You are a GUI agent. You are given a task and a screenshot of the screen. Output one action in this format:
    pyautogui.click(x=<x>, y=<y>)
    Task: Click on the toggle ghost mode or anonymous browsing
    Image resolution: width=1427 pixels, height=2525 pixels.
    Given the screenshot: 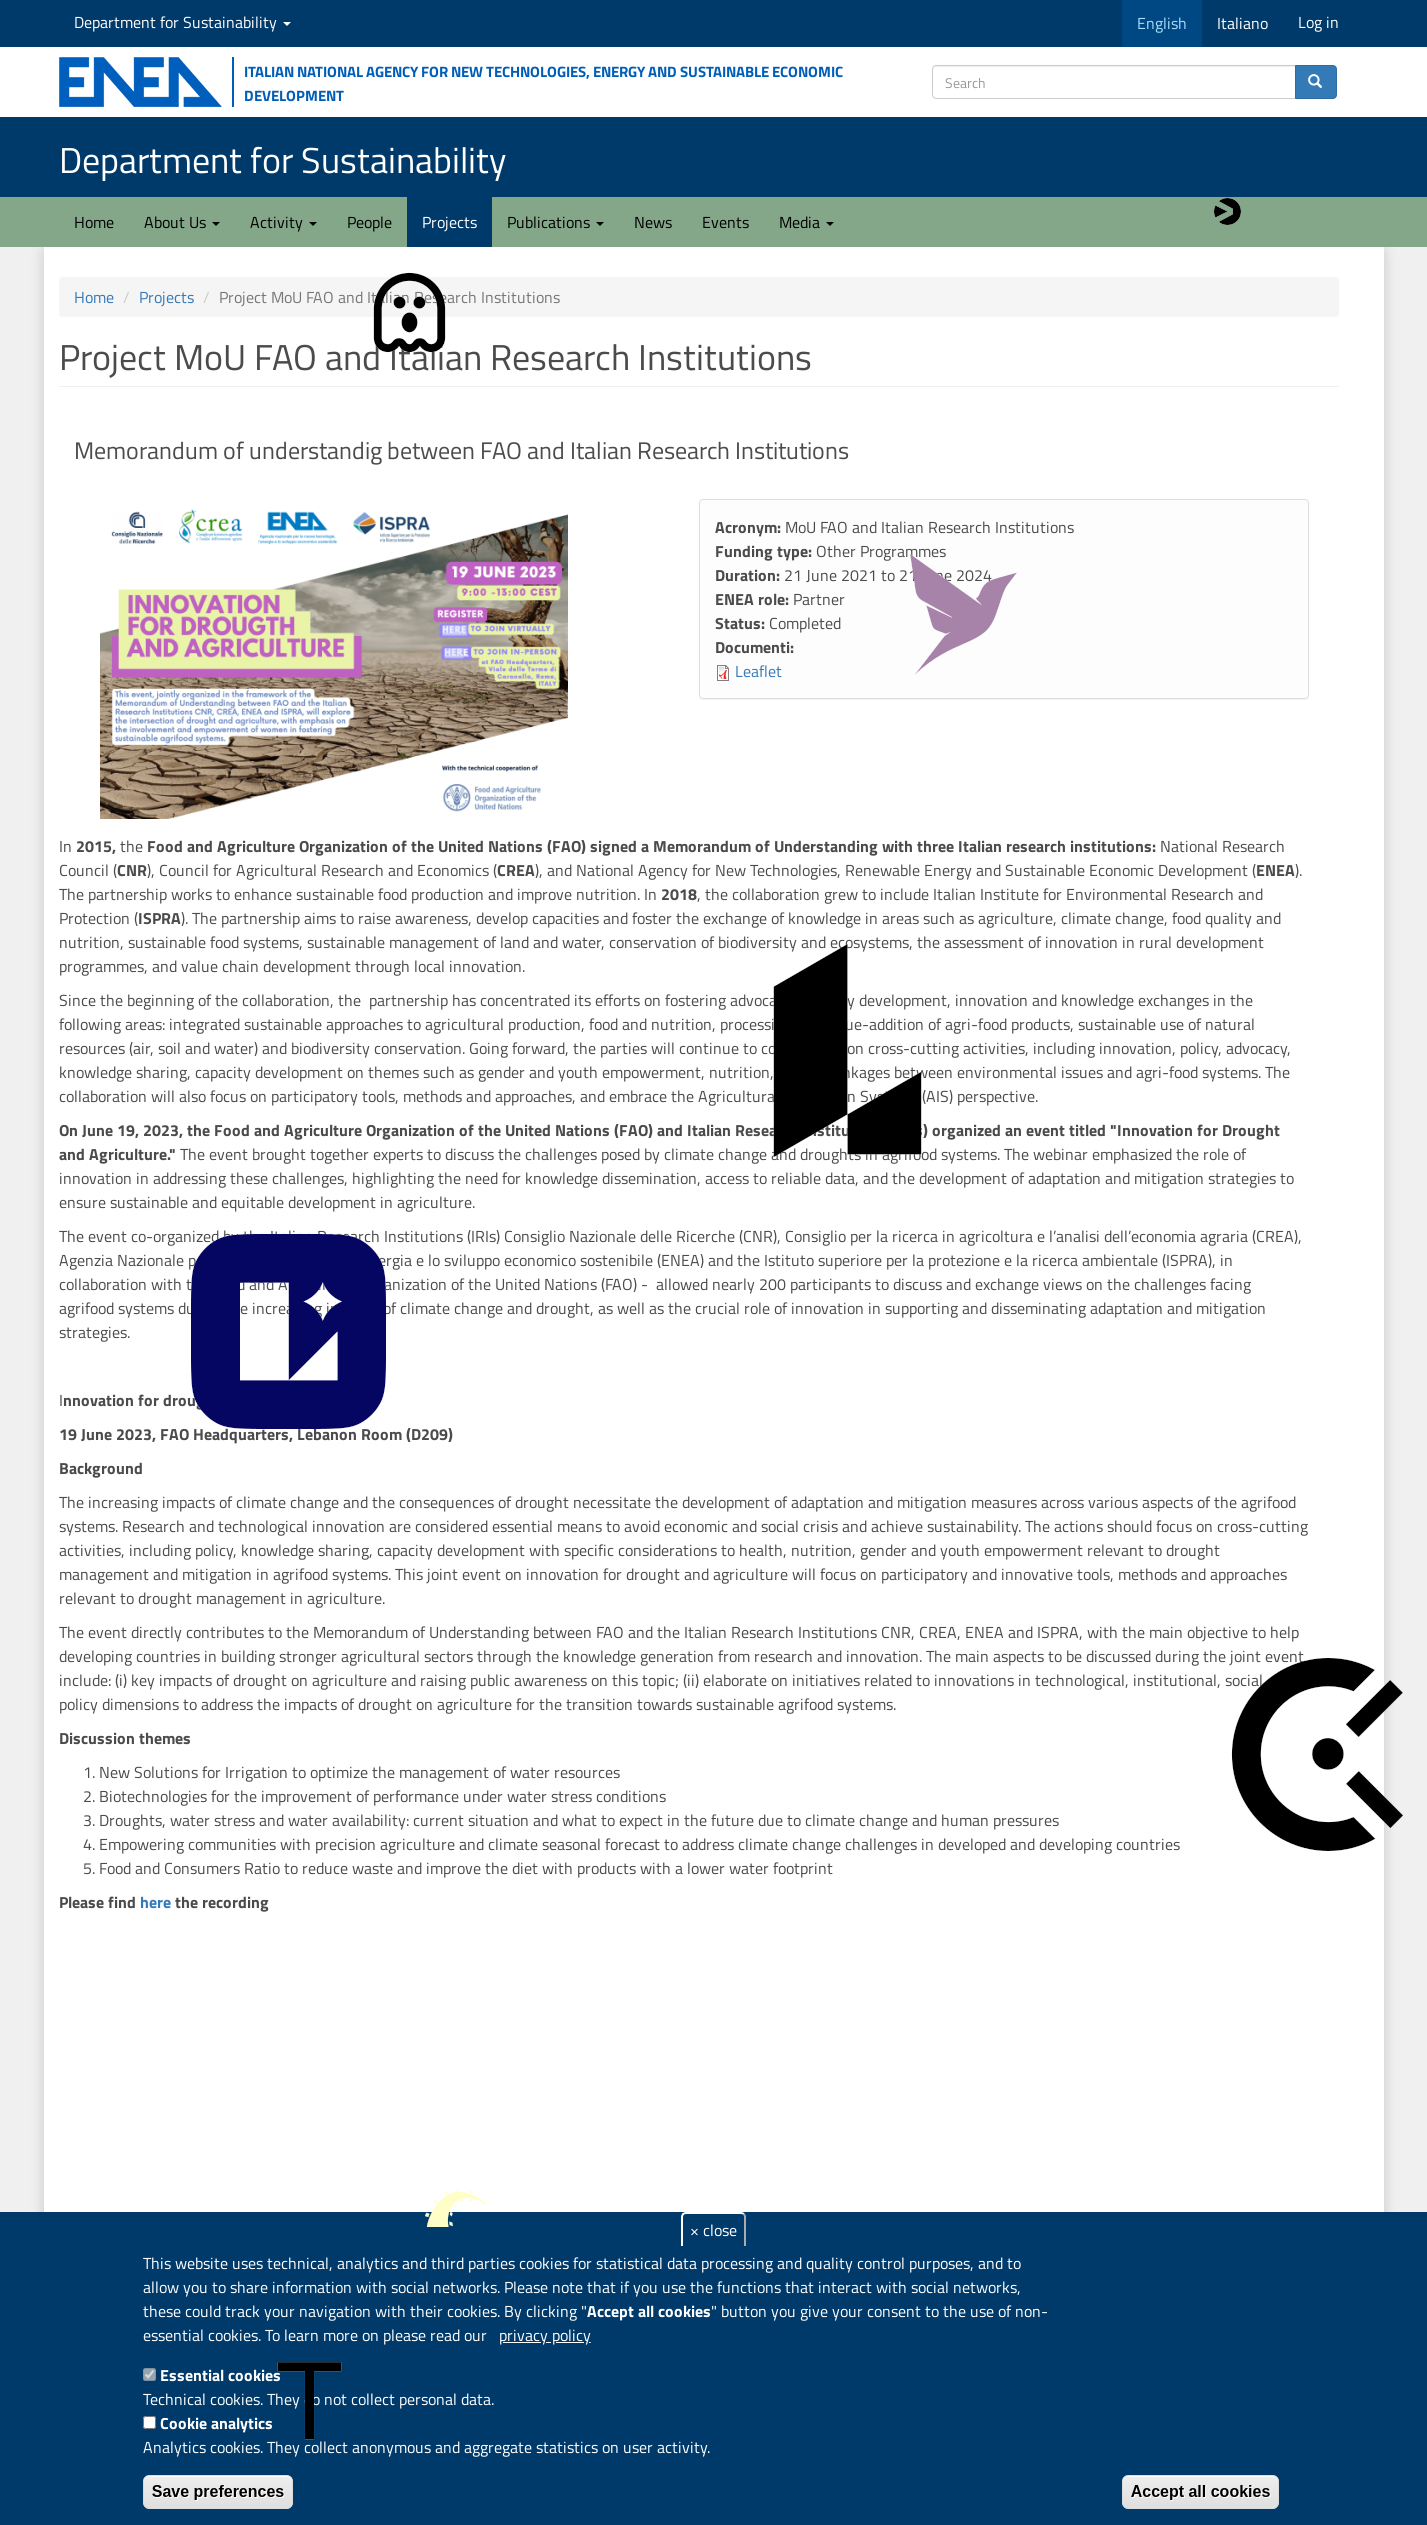 What is the action you would take?
    pyautogui.click(x=409, y=312)
    